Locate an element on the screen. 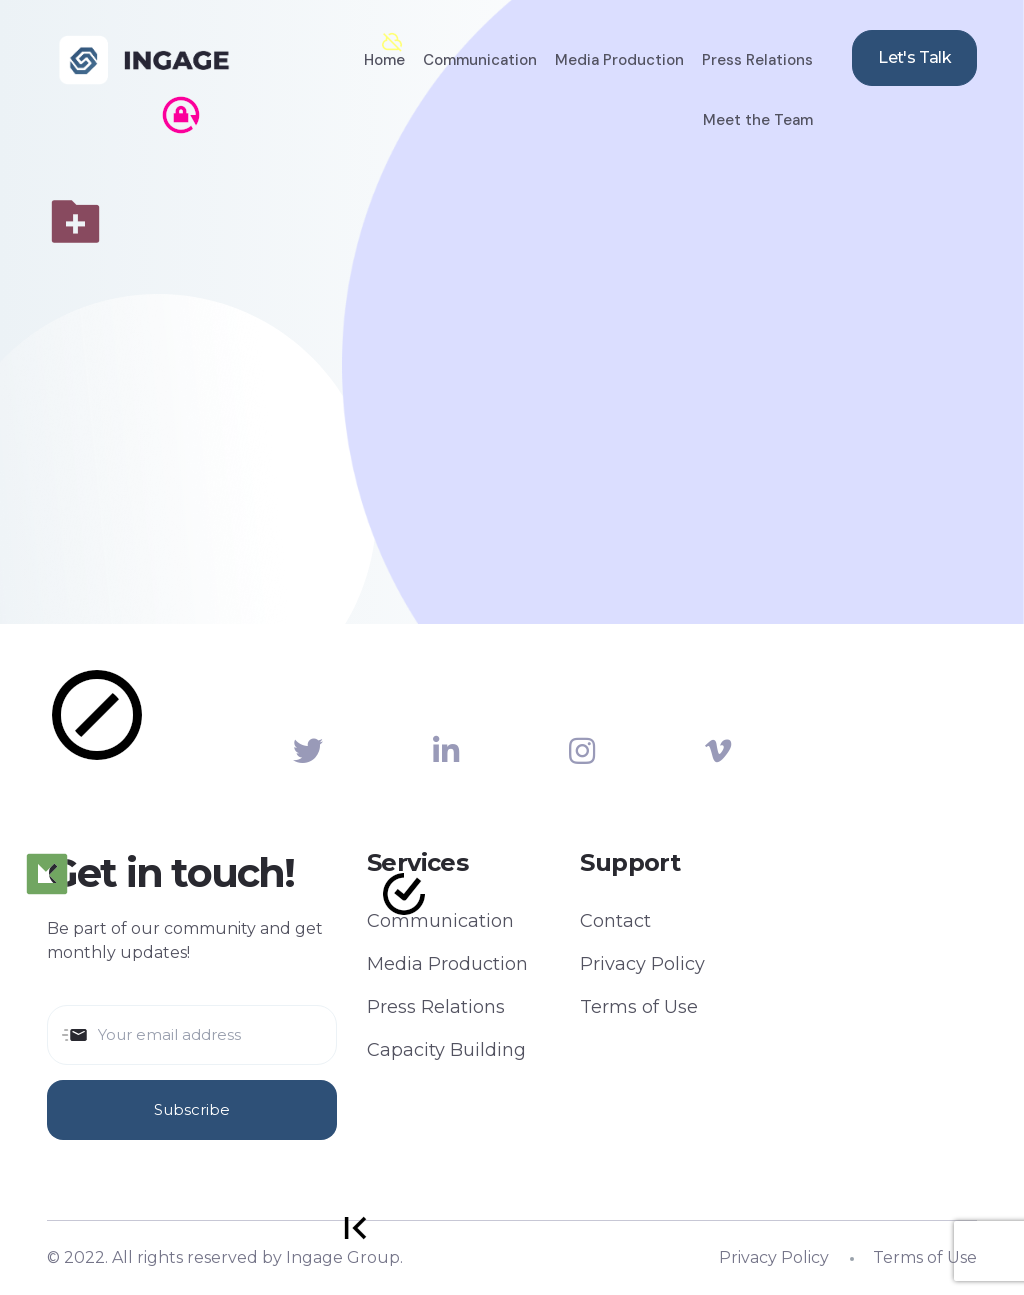 Image resolution: width=1024 pixels, height=1295 pixels. indicates a prohibited or forbidden action is located at coordinates (97, 715).